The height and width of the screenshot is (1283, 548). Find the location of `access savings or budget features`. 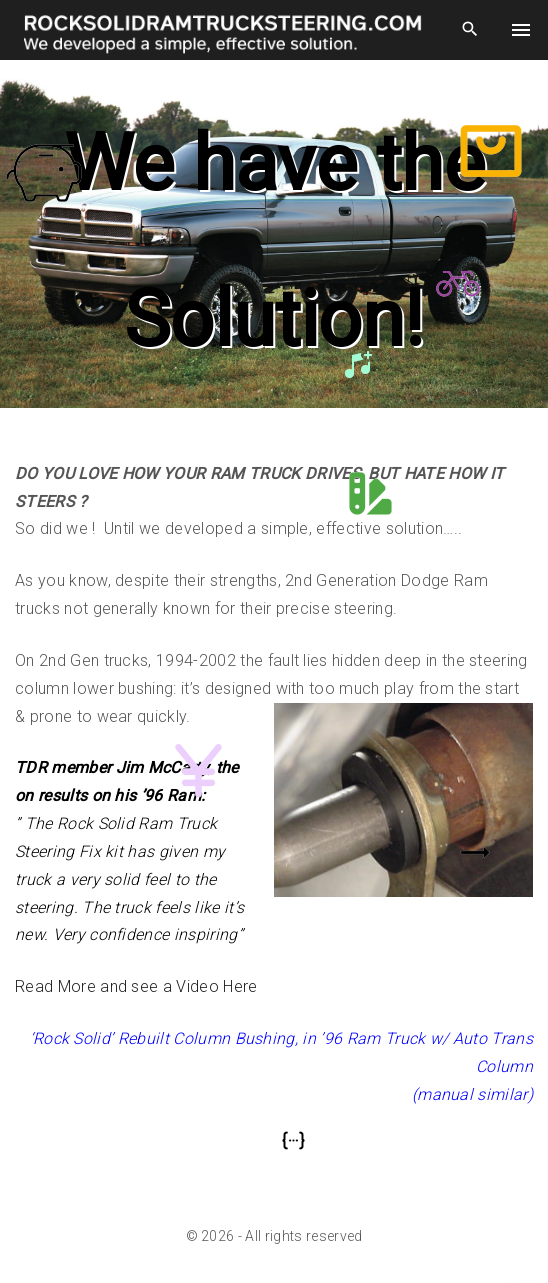

access savings or budget features is located at coordinates (45, 173).